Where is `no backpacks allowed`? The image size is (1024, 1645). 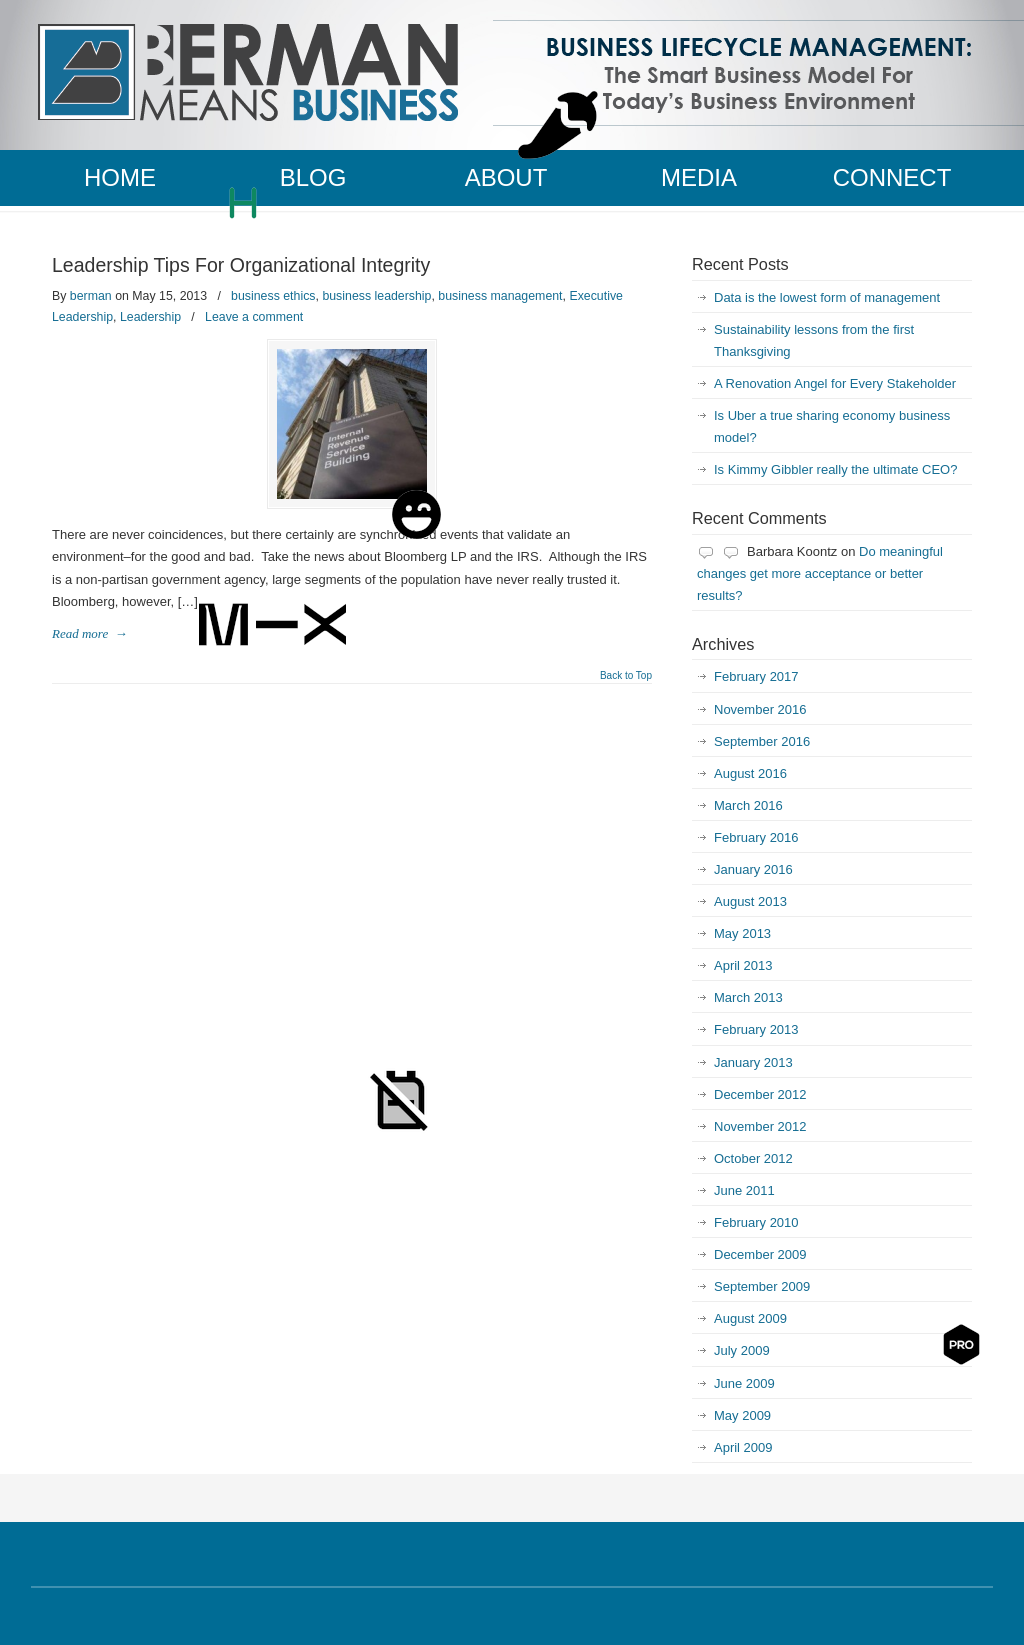
no backpacks allowed is located at coordinates (401, 1100).